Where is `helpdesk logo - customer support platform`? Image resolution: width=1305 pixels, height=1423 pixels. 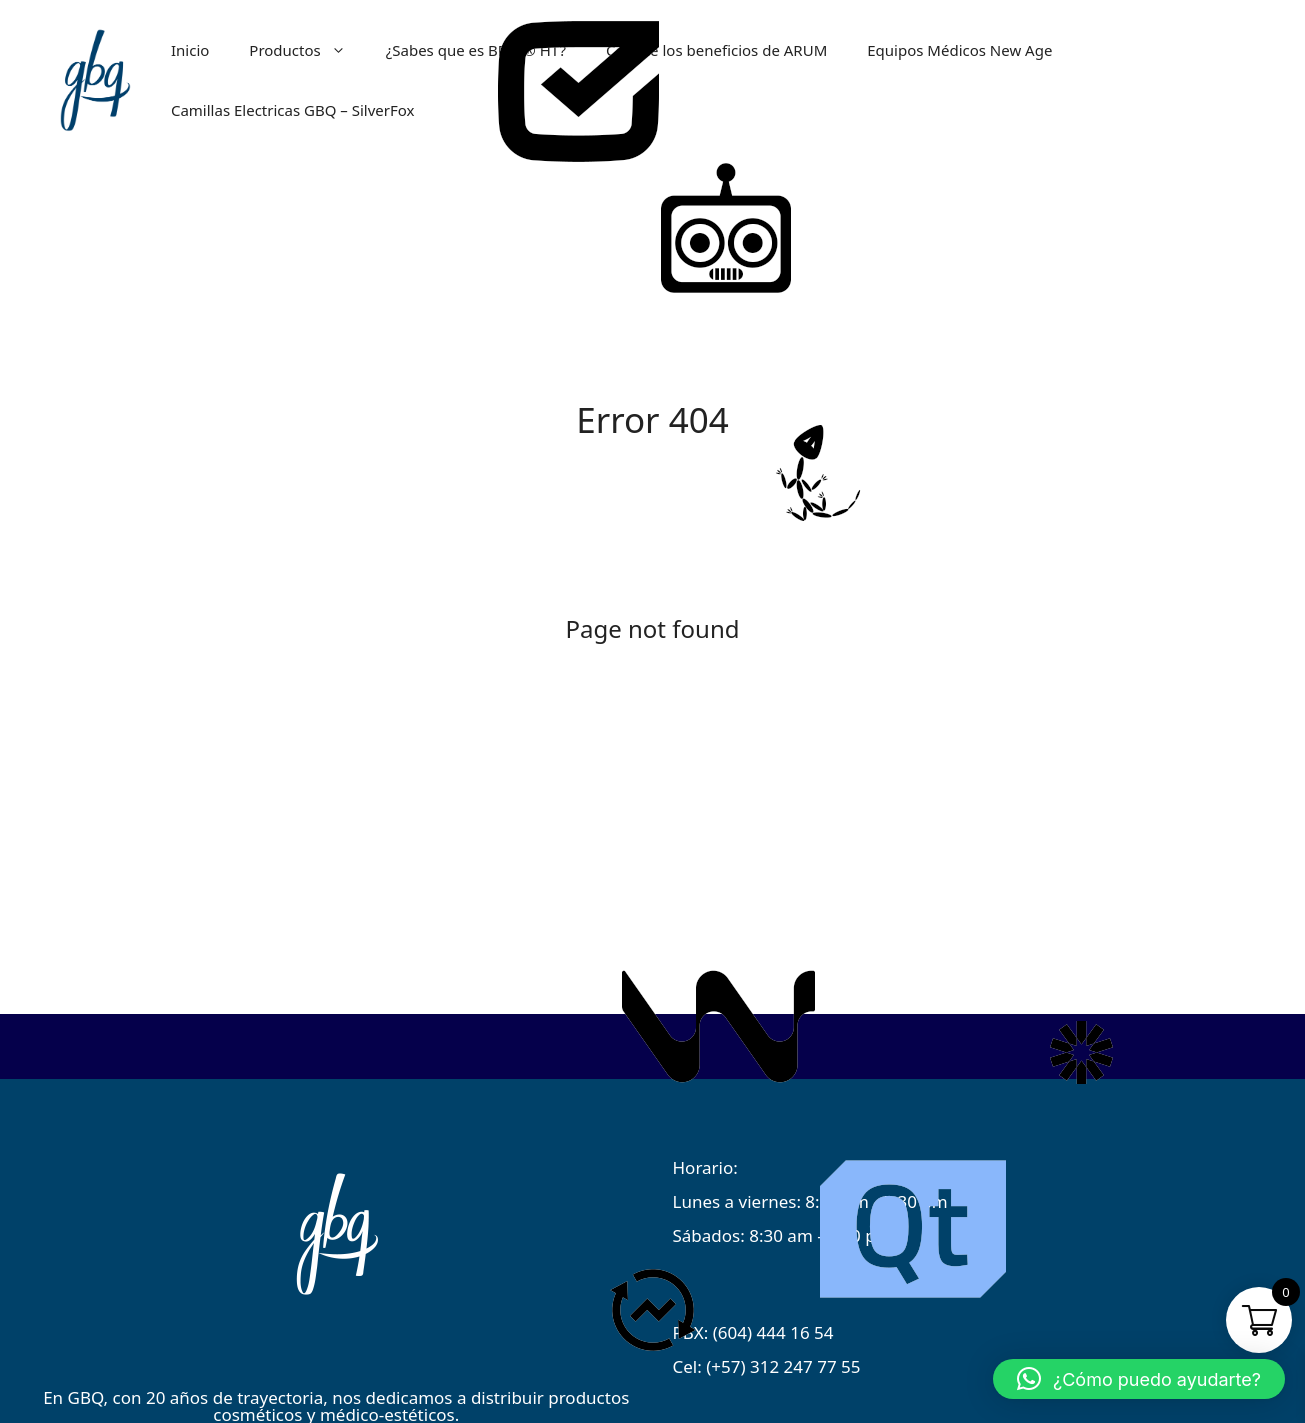 helpdesk logo - customer support platform is located at coordinates (578, 91).